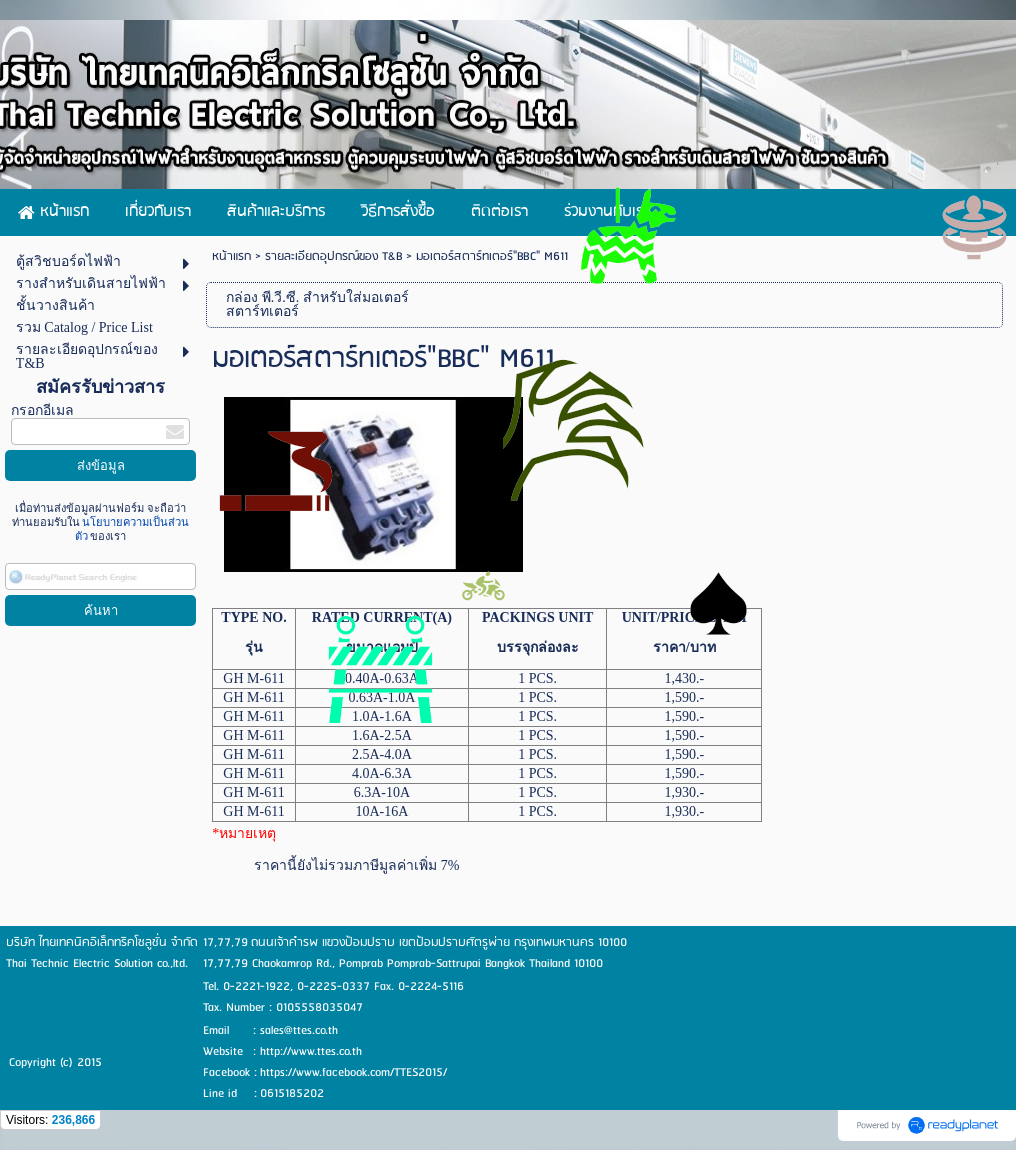 Image resolution: width=1016 pixels, height=1150 pixels. I want to click on activate teleportation portal, so click(974, 227).